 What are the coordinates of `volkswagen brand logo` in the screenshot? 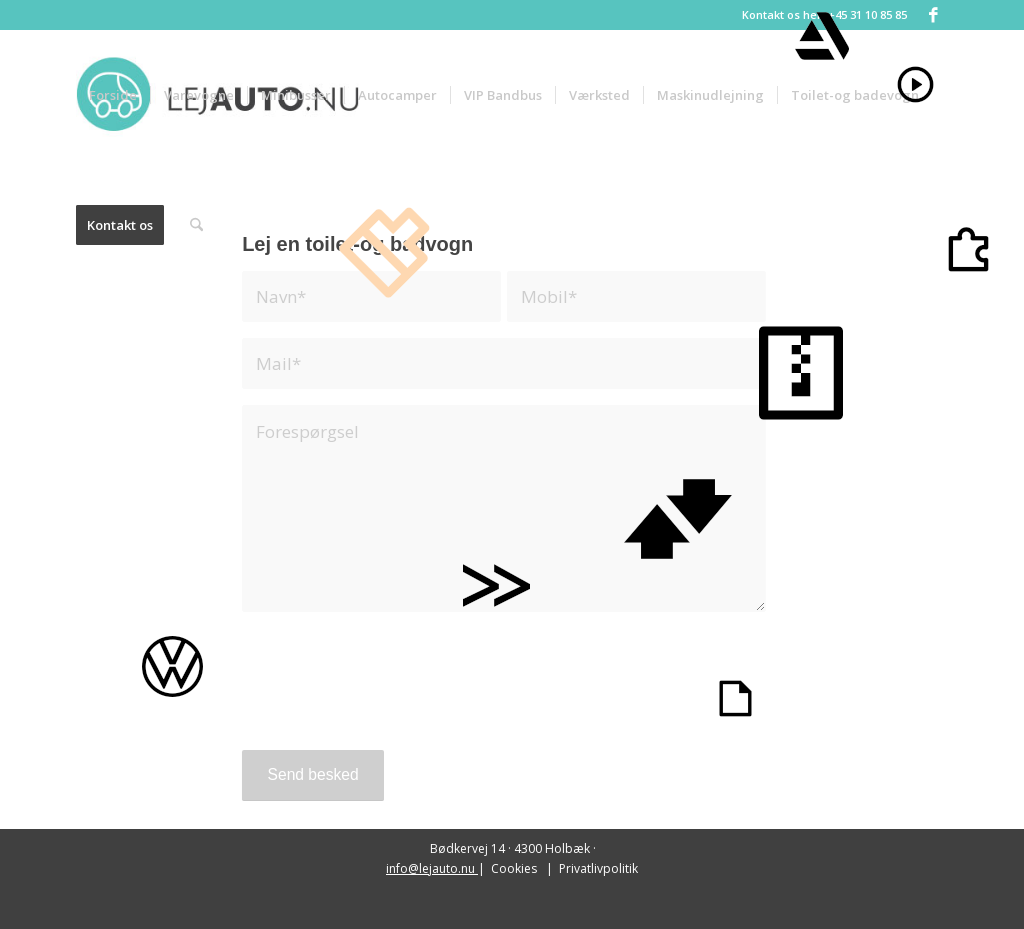 It's located at (172, 666).